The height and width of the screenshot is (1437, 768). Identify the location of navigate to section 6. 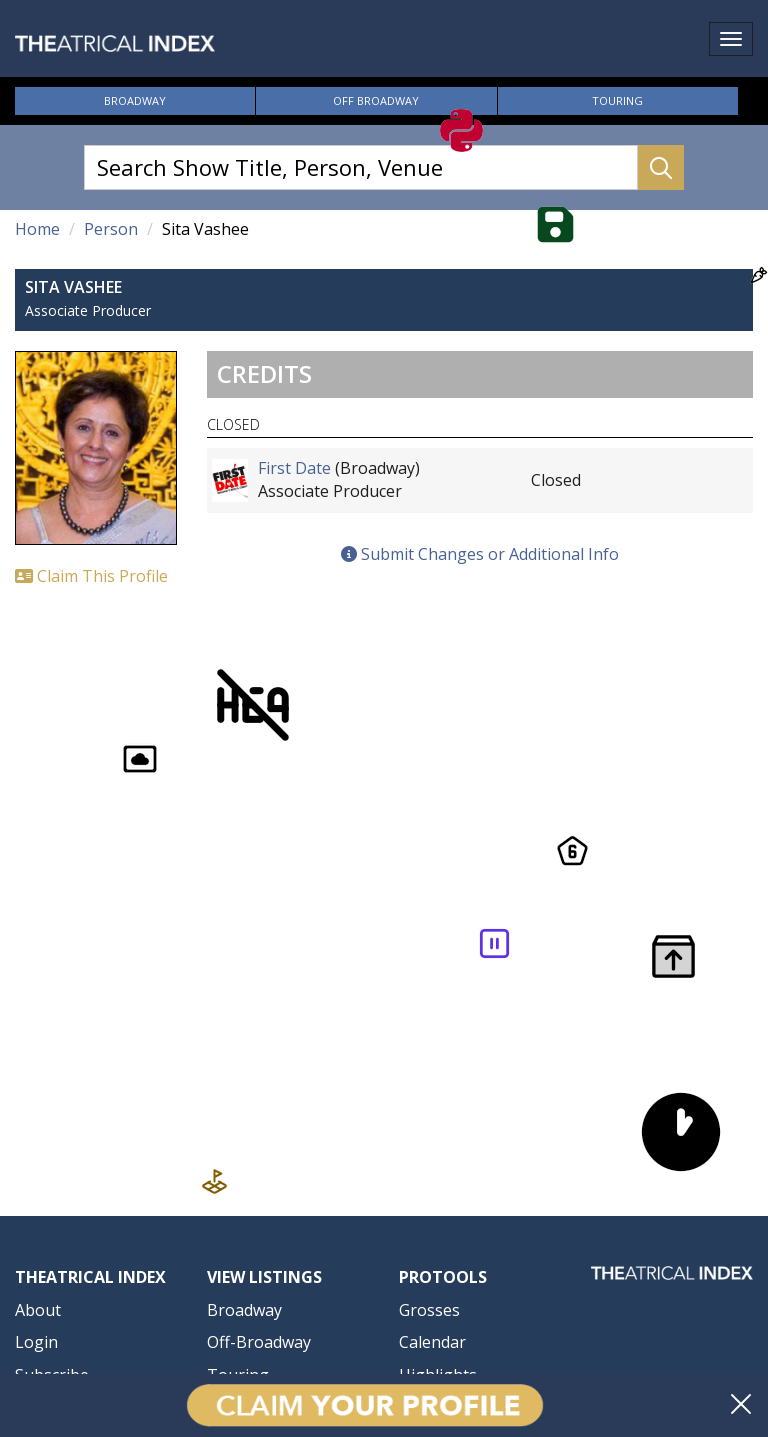
(572, 851).